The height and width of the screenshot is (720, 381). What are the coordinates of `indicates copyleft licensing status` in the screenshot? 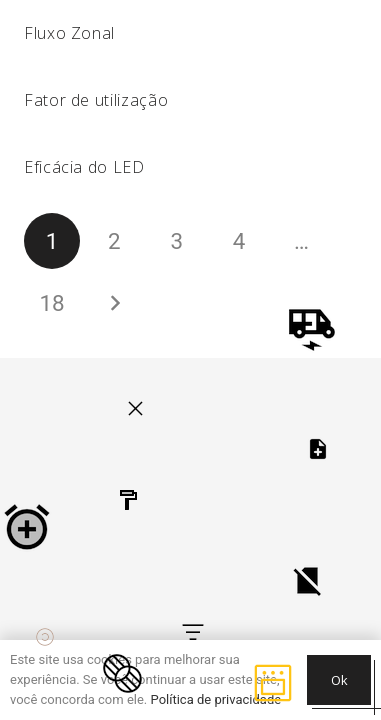 It's located at (45, 637).